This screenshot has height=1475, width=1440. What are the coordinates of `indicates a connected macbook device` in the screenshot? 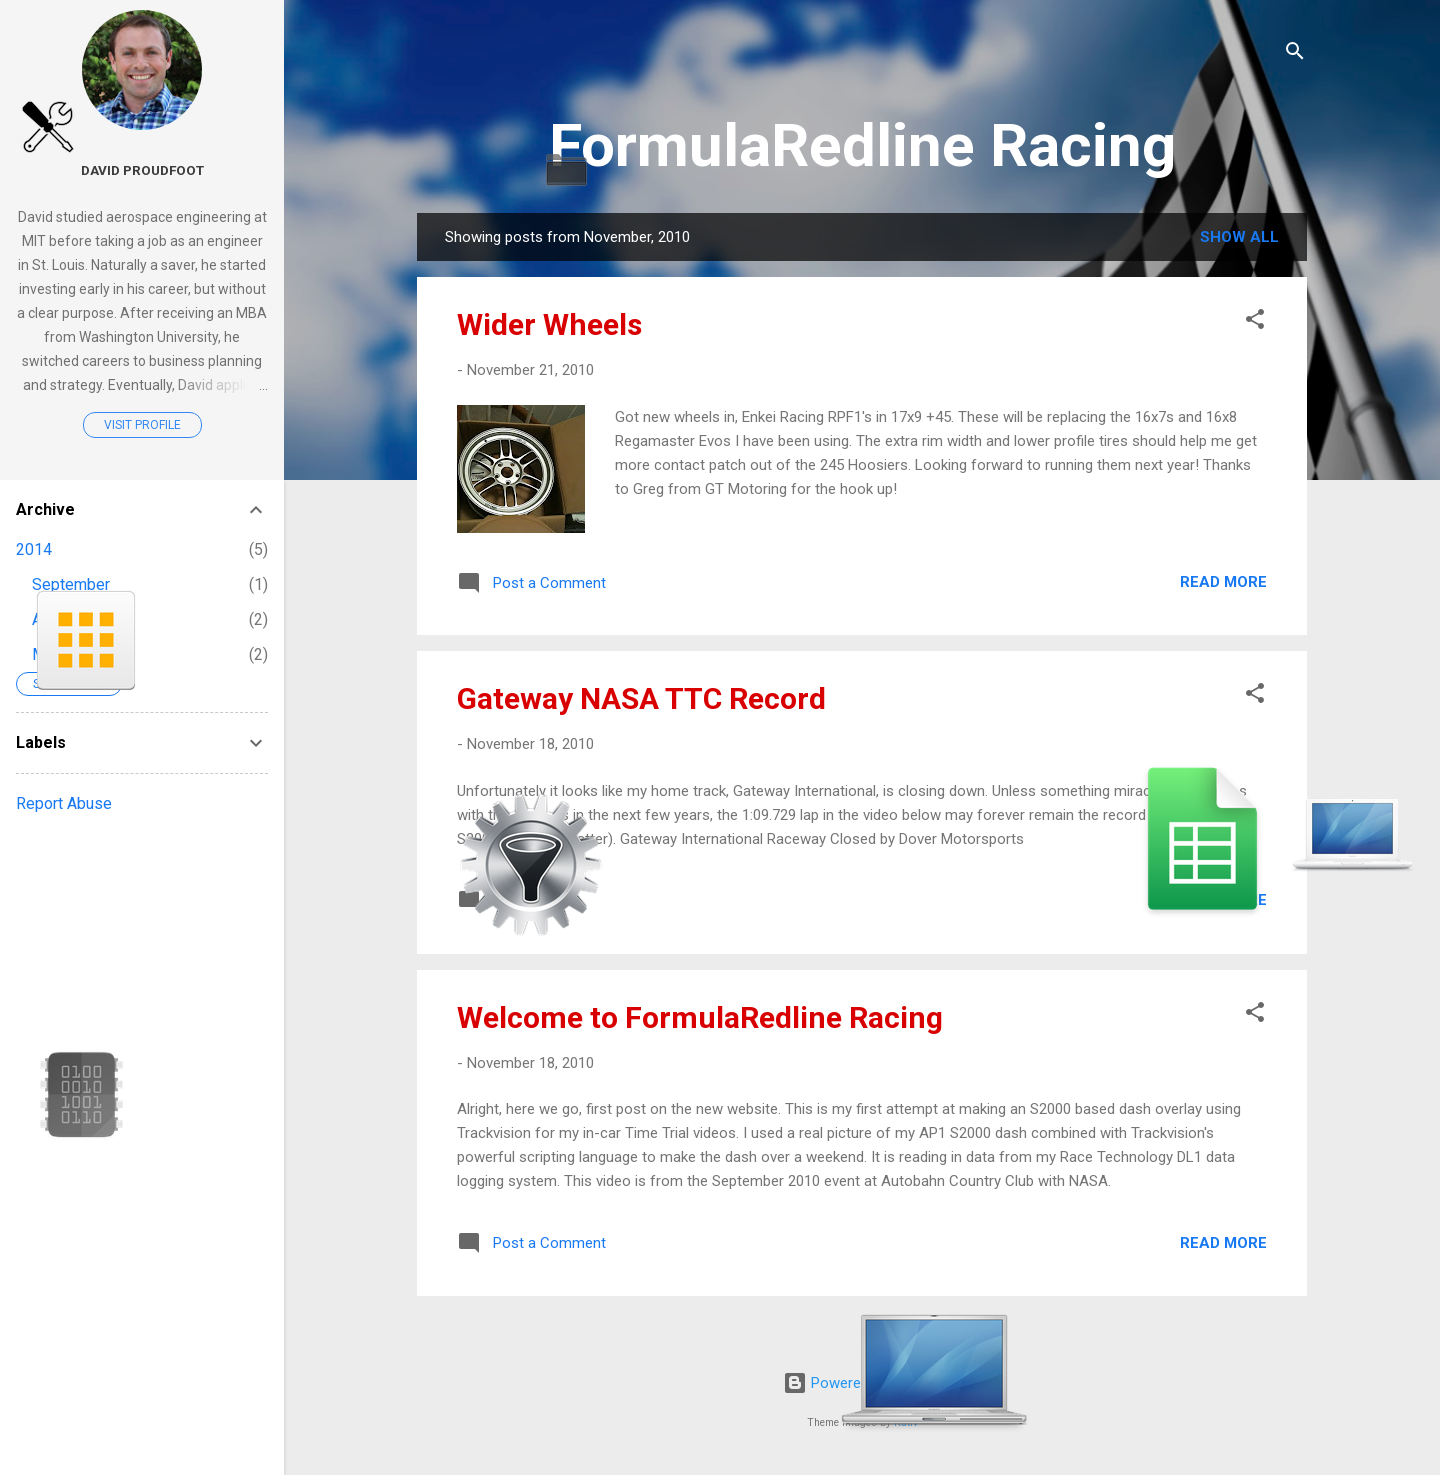 It's located at (1352, 827).